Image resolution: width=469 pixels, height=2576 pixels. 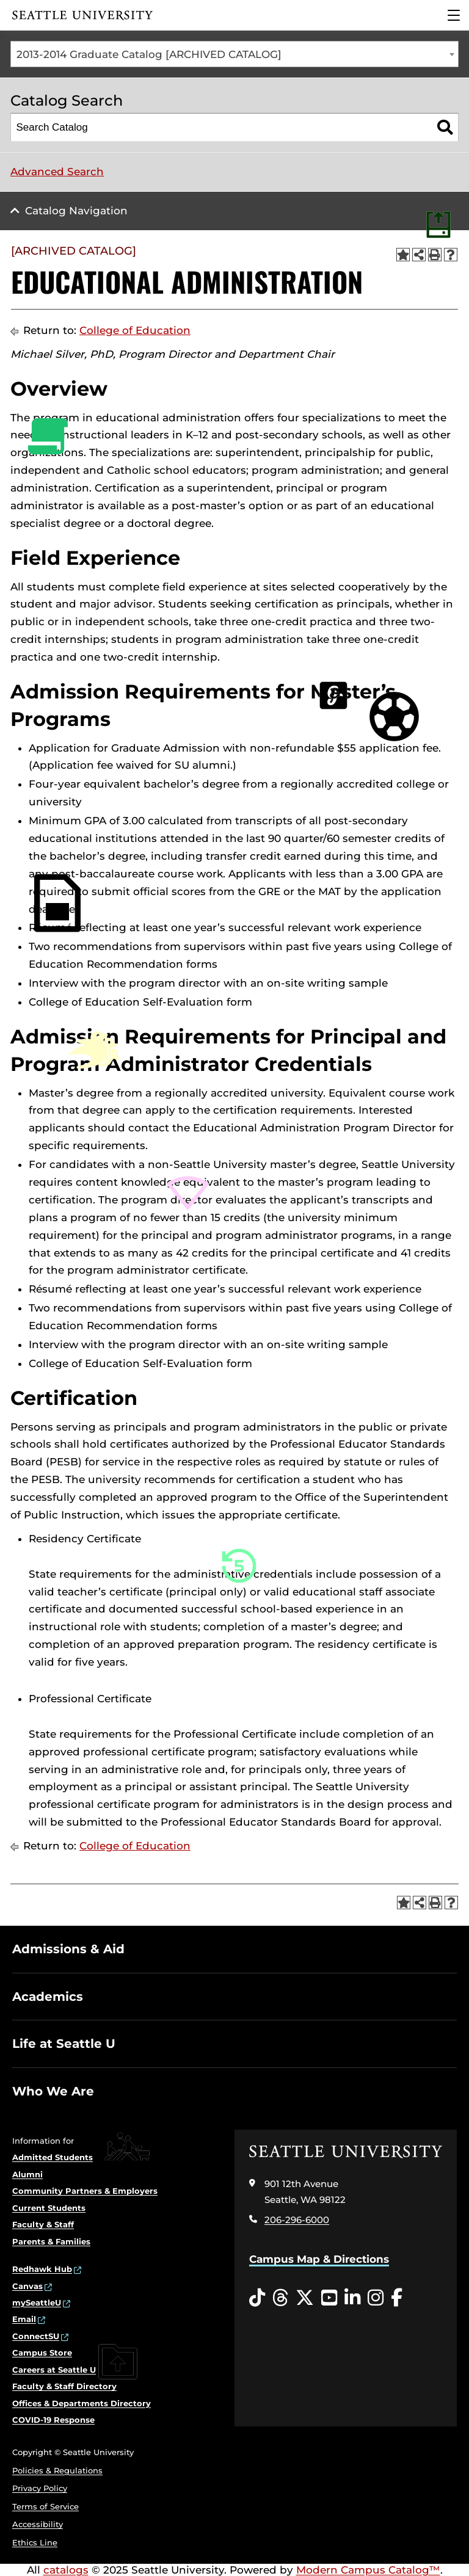 I want to click on uninstall an application, so click(x=438, y=225).